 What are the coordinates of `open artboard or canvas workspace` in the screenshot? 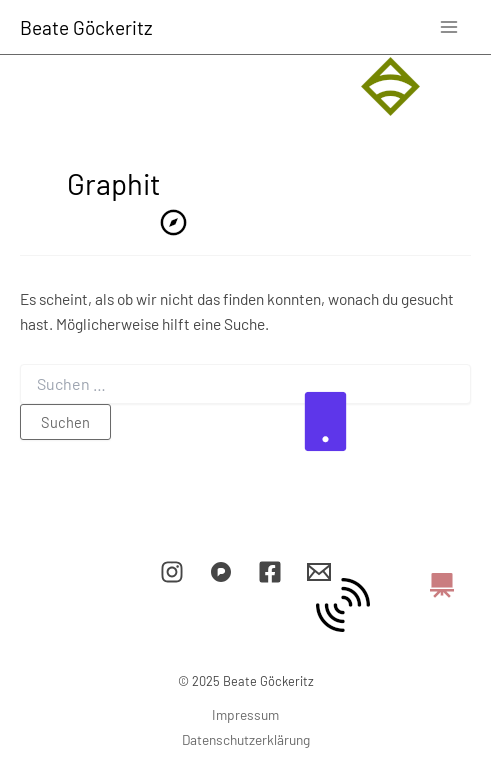 It's located at (442, 585).